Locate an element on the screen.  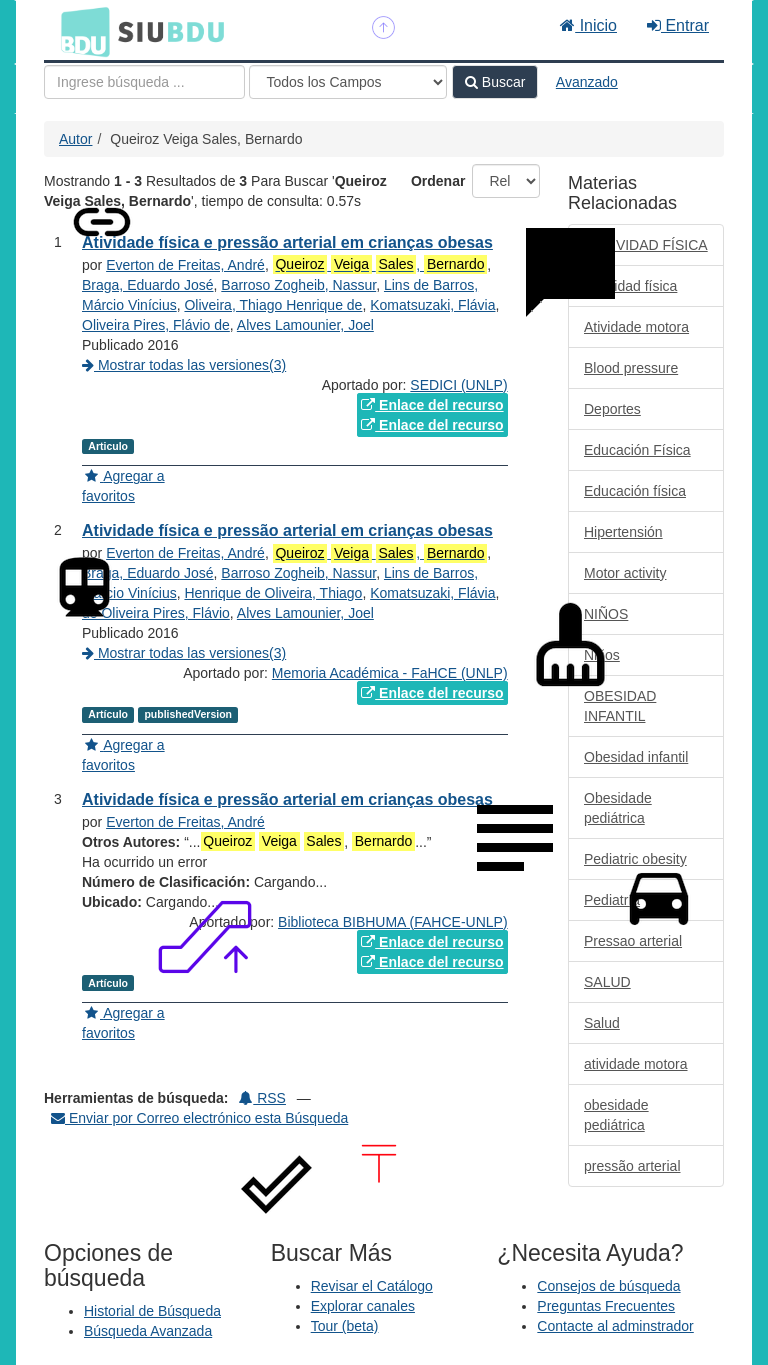
upload a file or content is located at coordinates (383, 27).